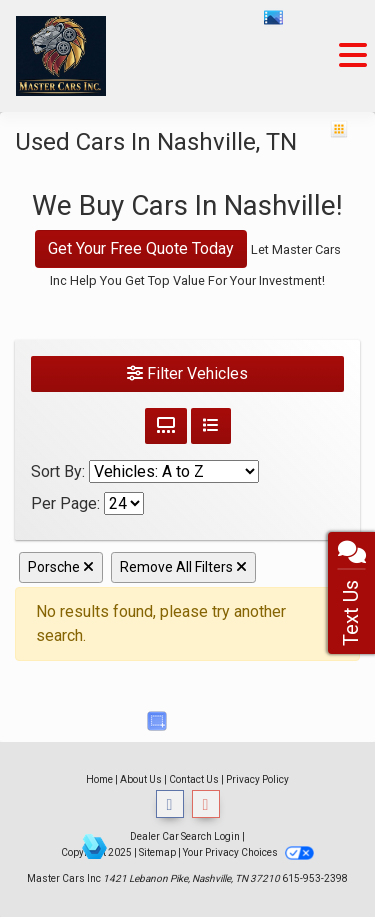  Describe the element at coordinates (339, 129) in the screenshot. I see `view items in grid layout` at that location.